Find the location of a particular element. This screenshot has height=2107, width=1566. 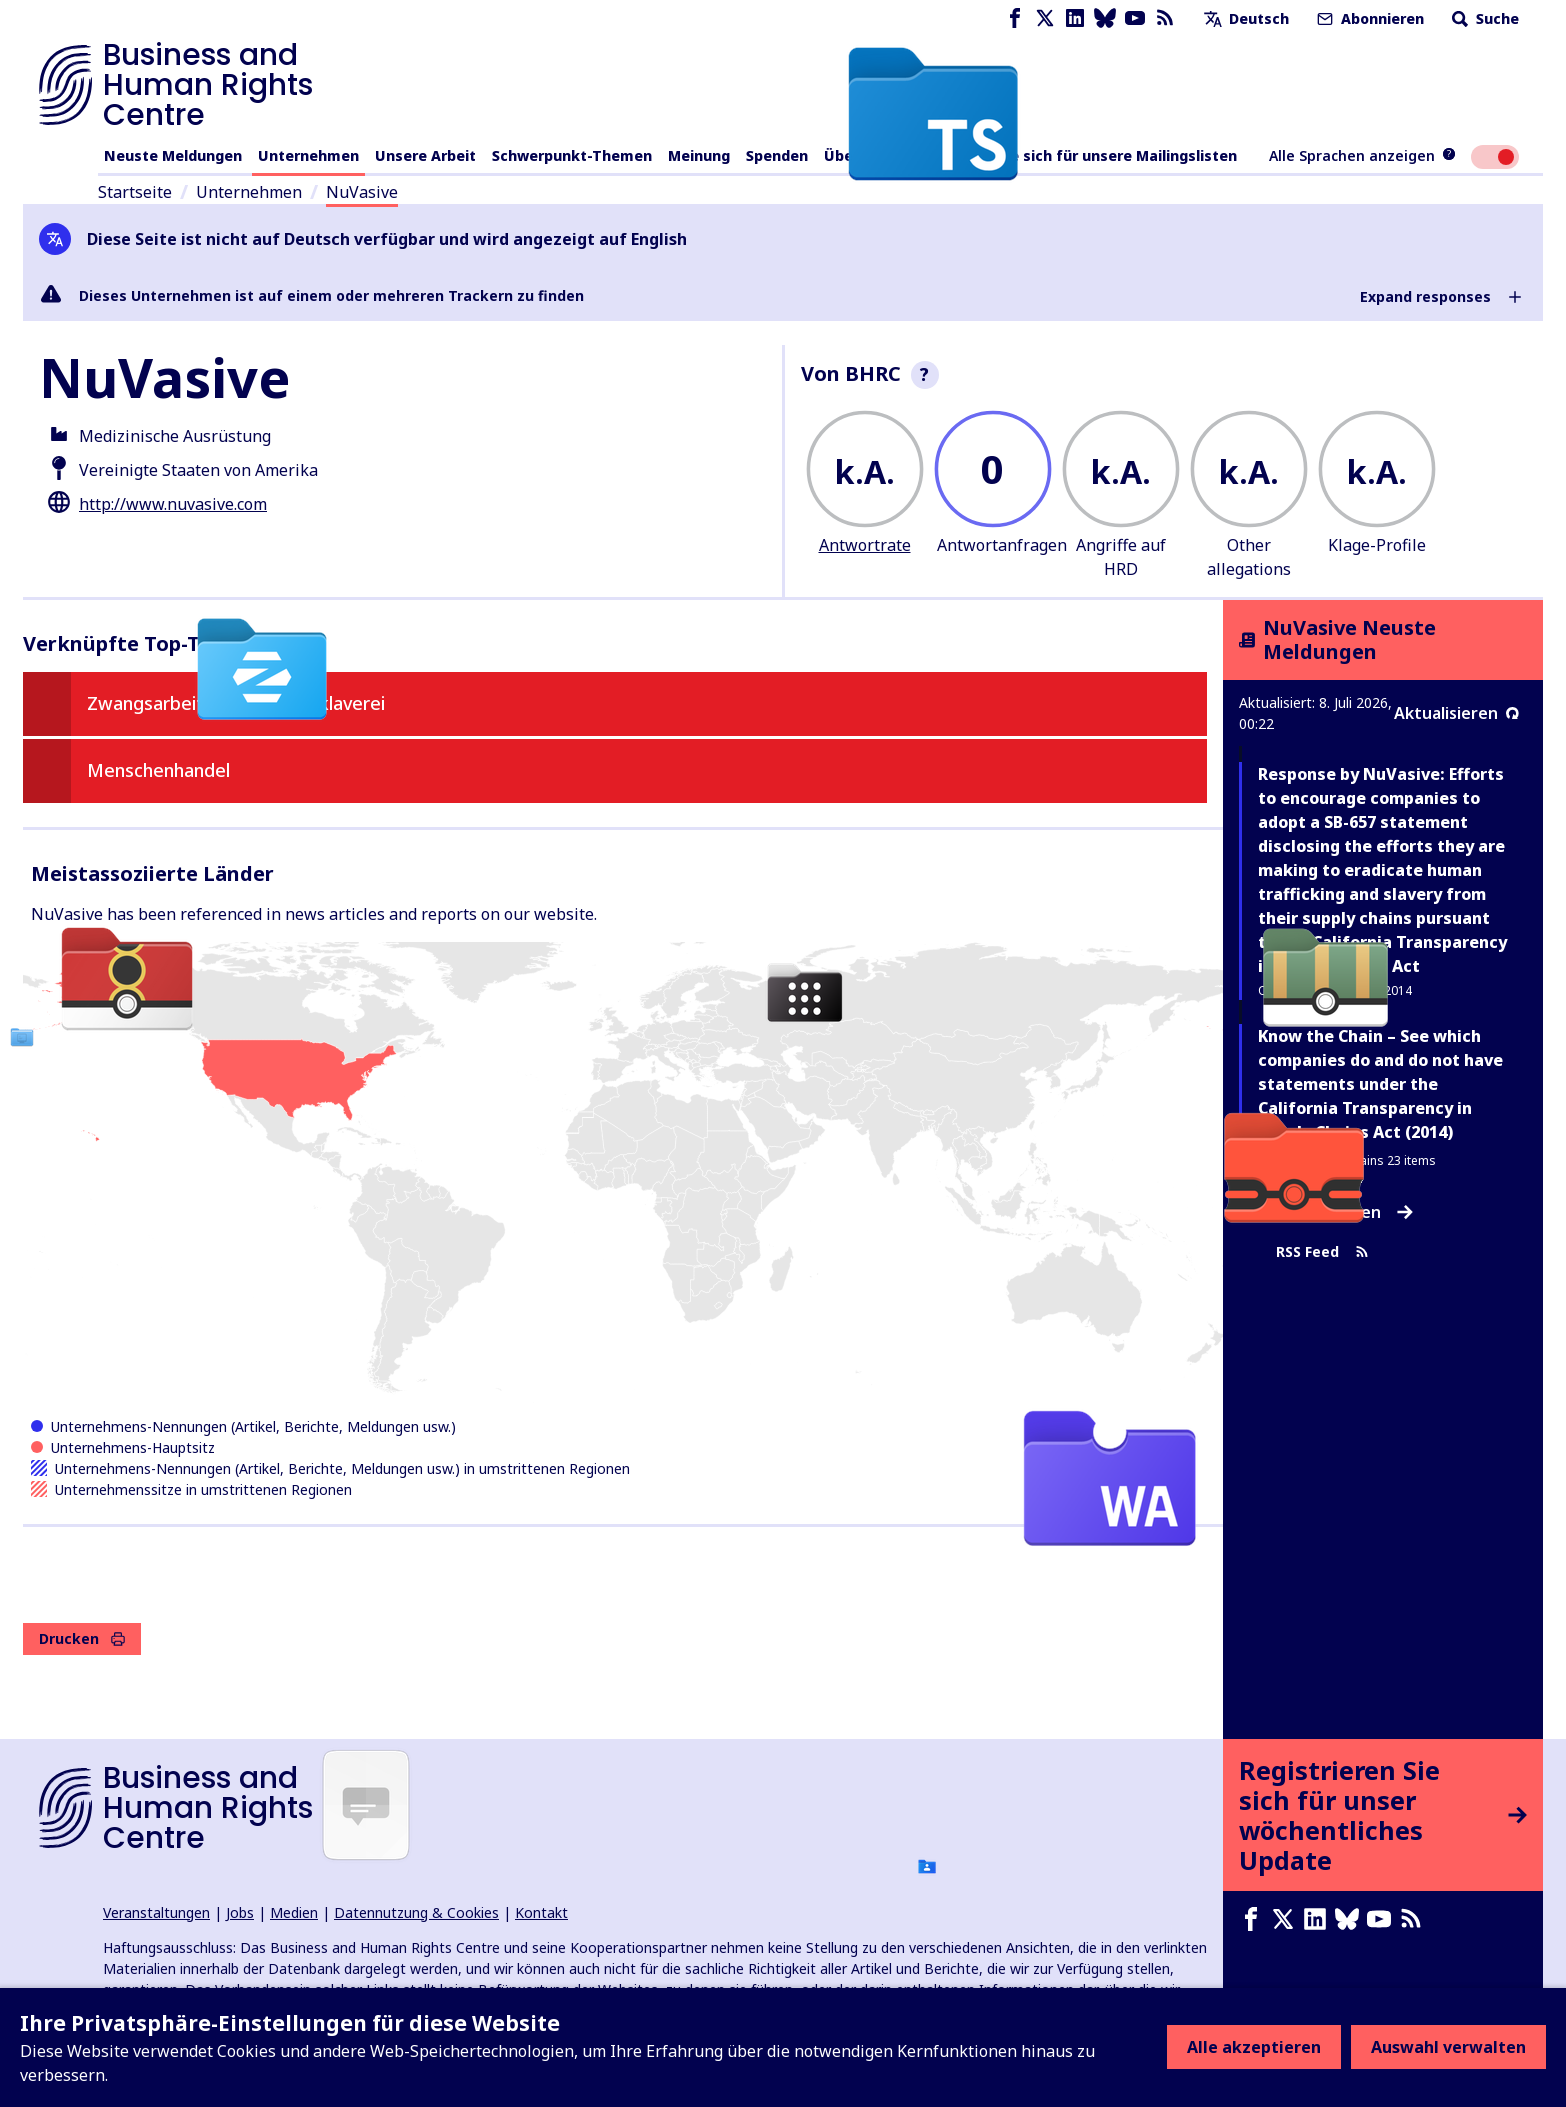

open PC or windows computer folder is located at coordinates (22, 1037).